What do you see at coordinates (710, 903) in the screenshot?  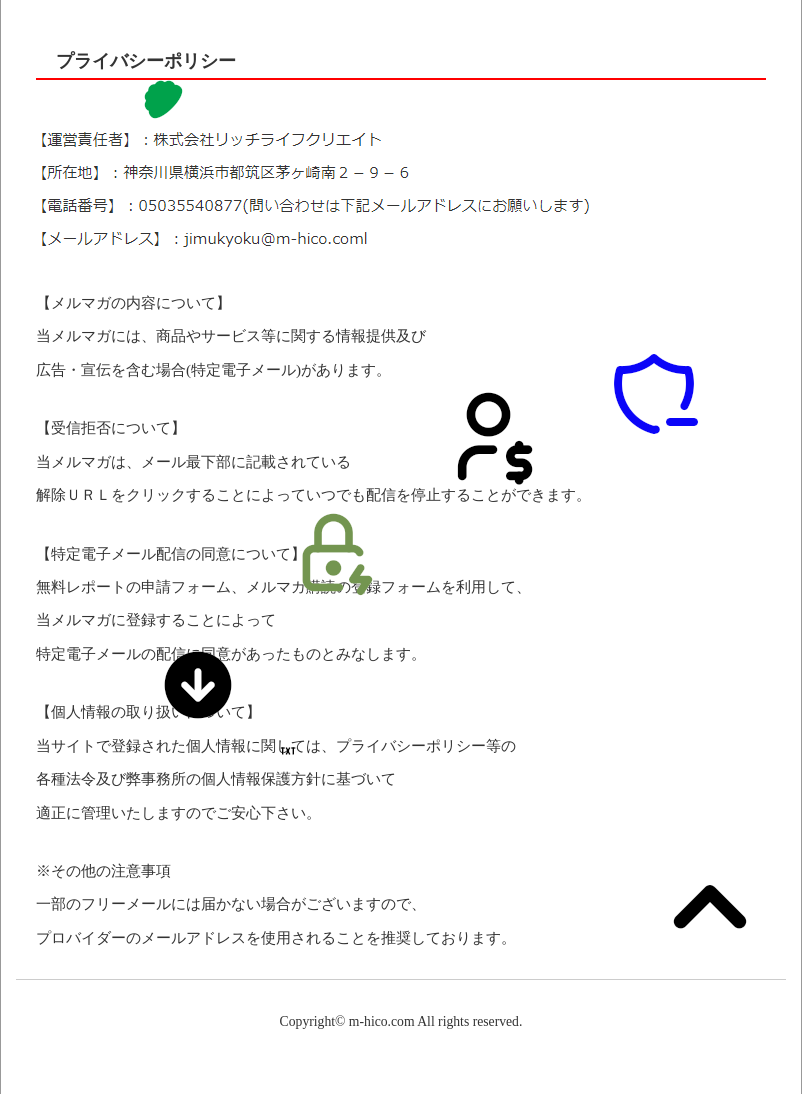 I see `collapse an expanded section` at bounding box center [710, 903].